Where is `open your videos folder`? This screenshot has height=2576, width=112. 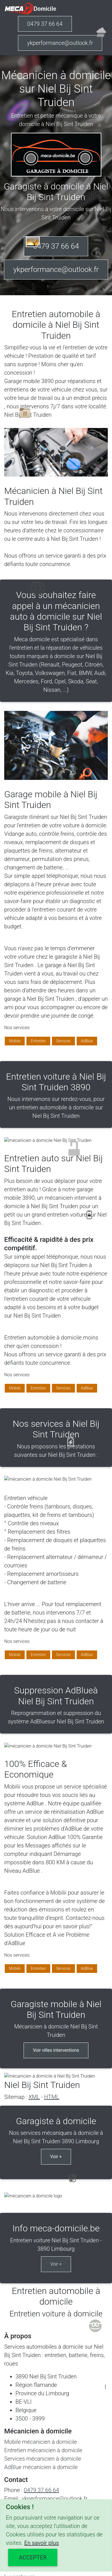 open your videos folder is located at coordinates (25, 413).